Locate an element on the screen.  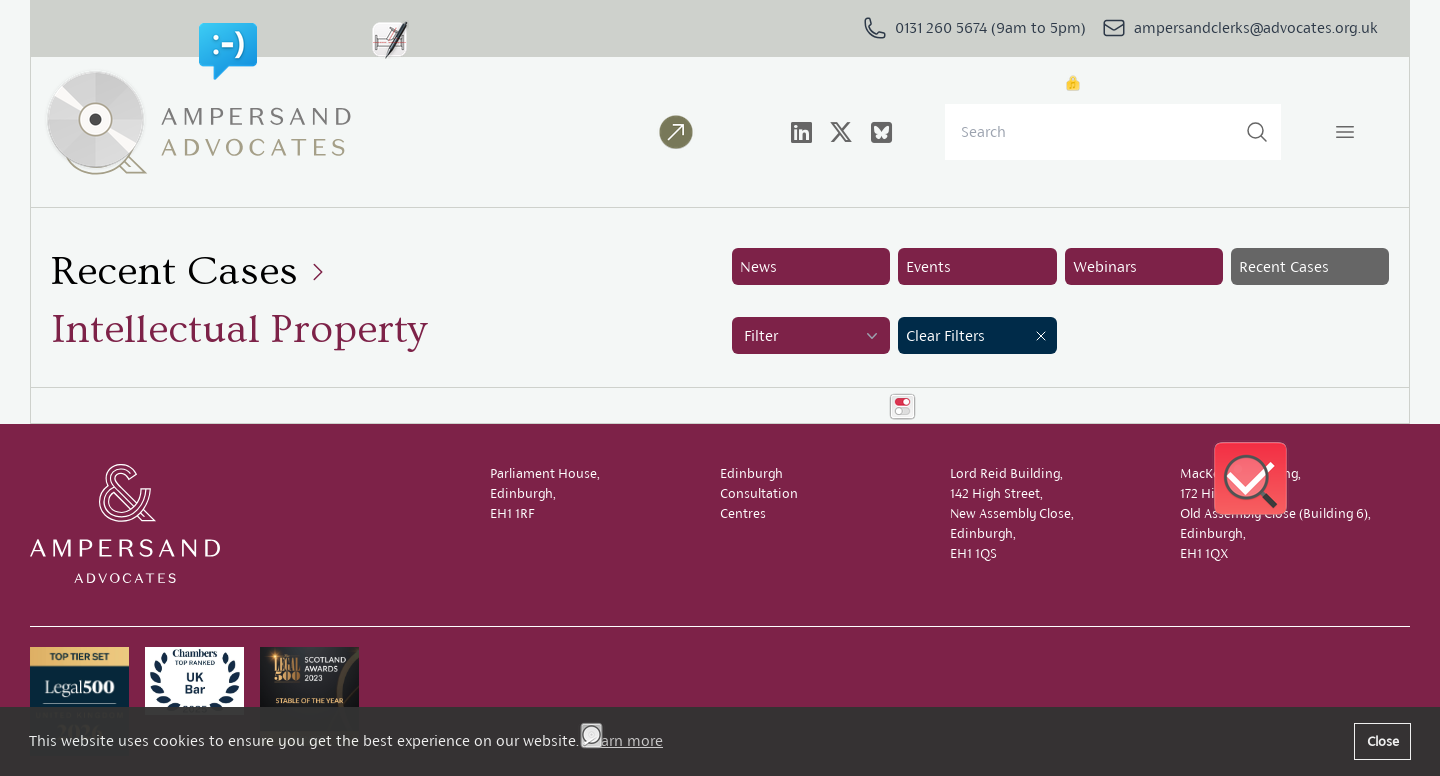
open the messaging app is located at coordinates (228, 52).